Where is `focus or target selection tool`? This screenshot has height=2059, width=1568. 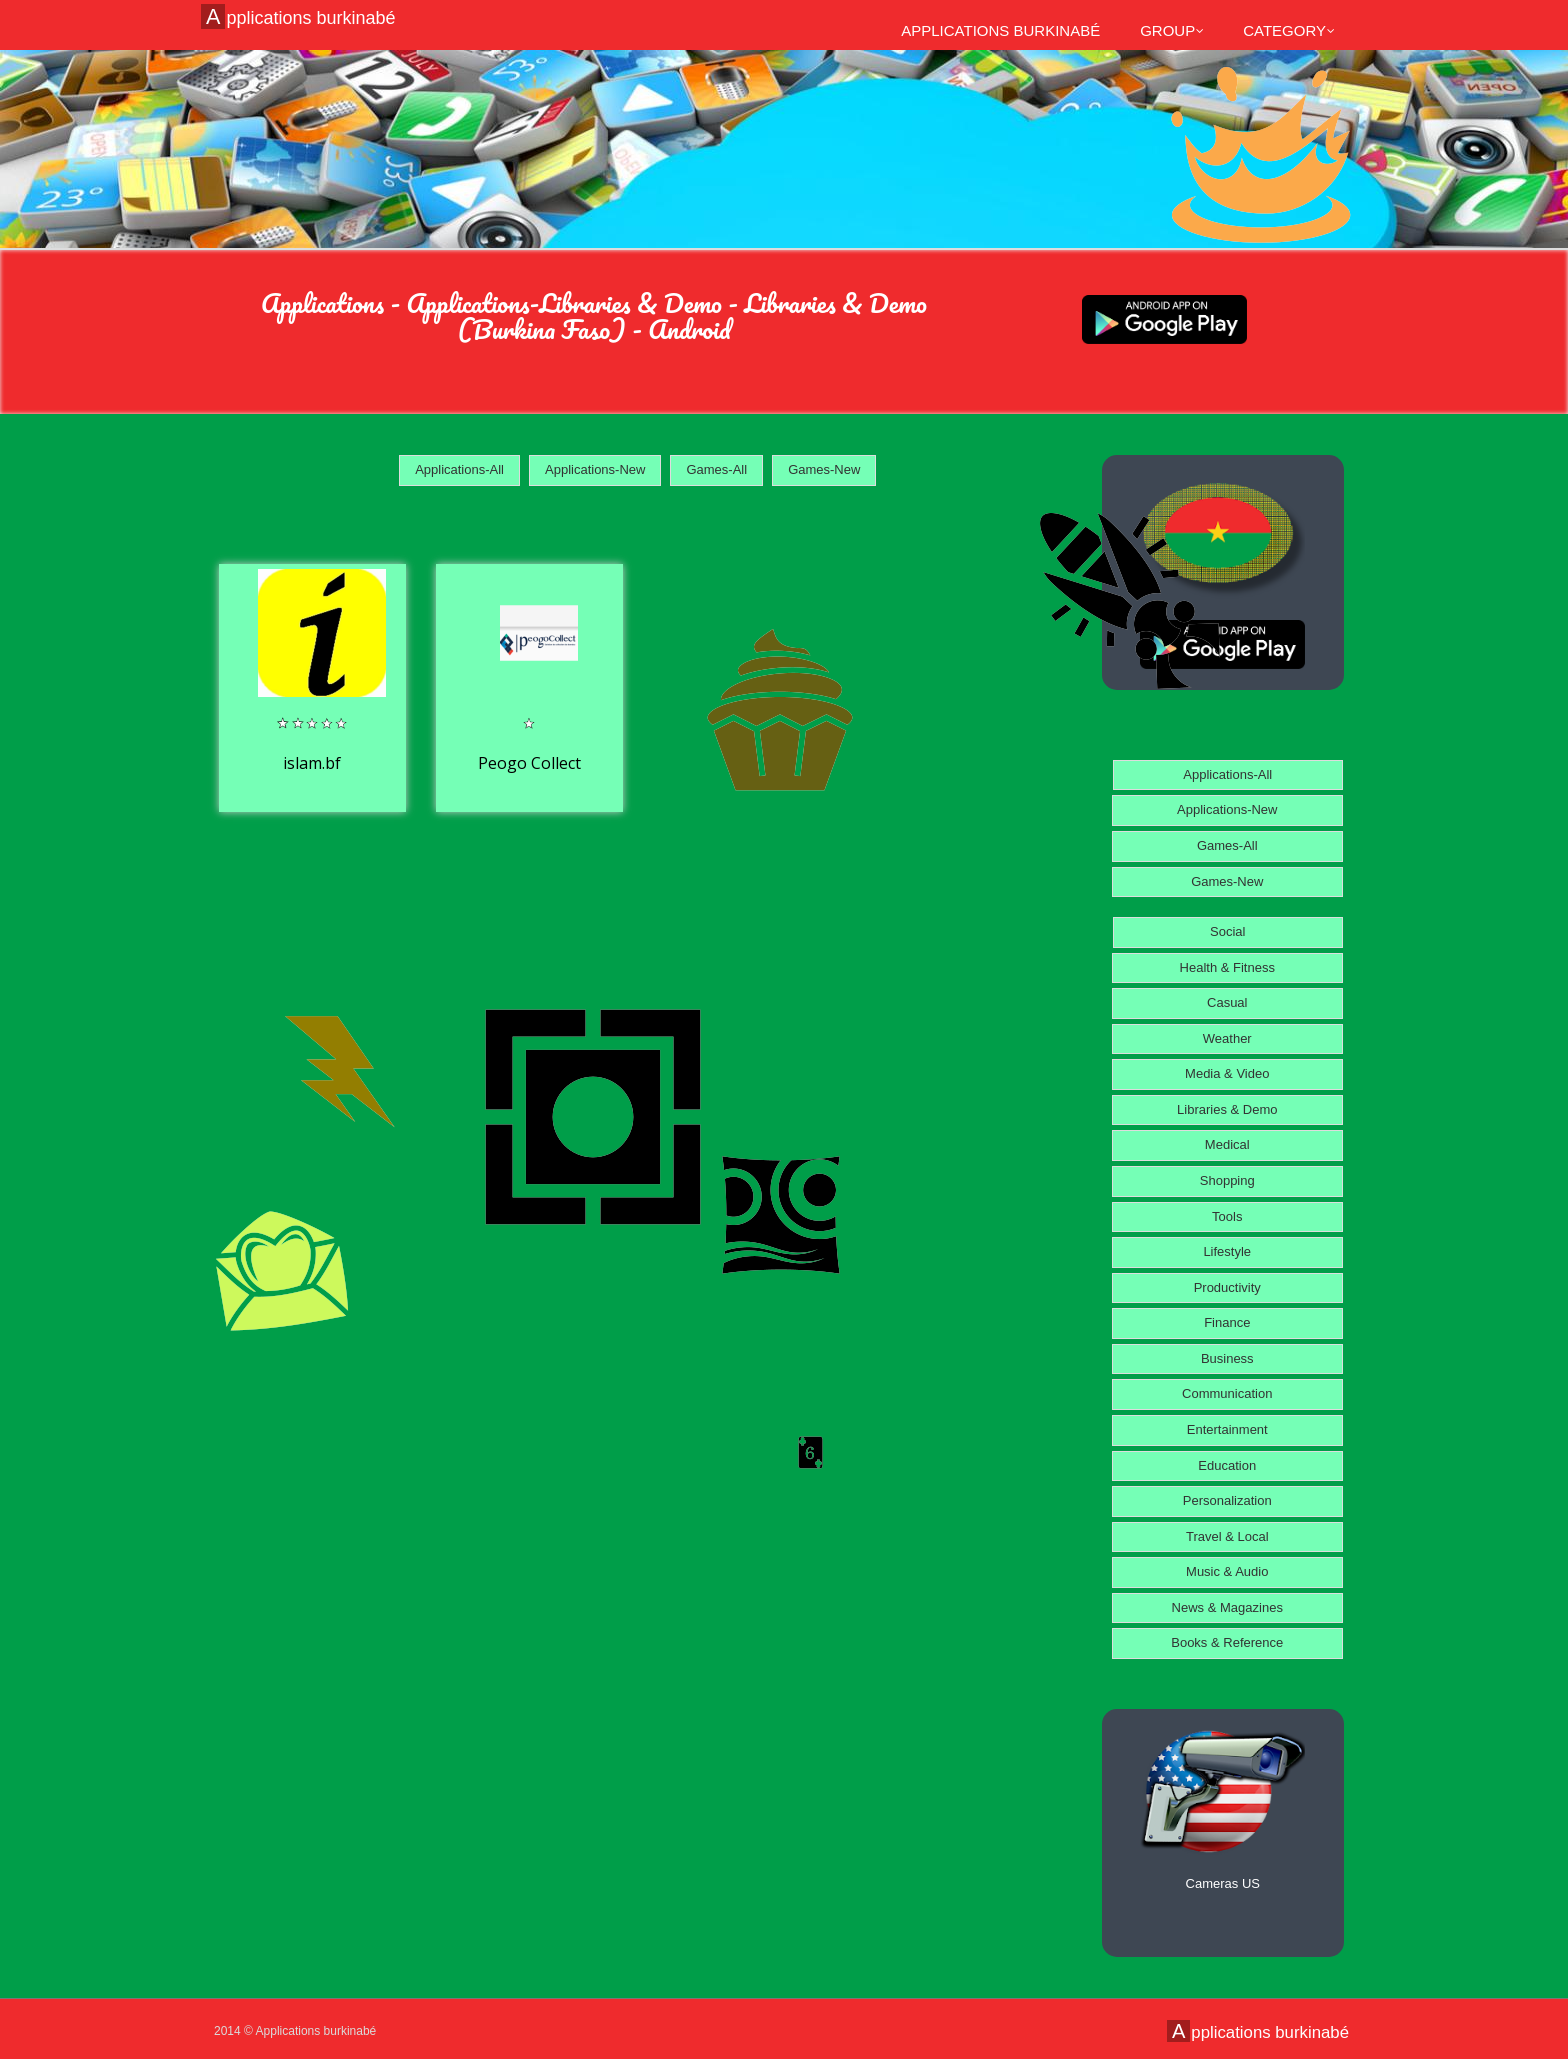
focus or target selection tool is located at coordinates (593, 1117).